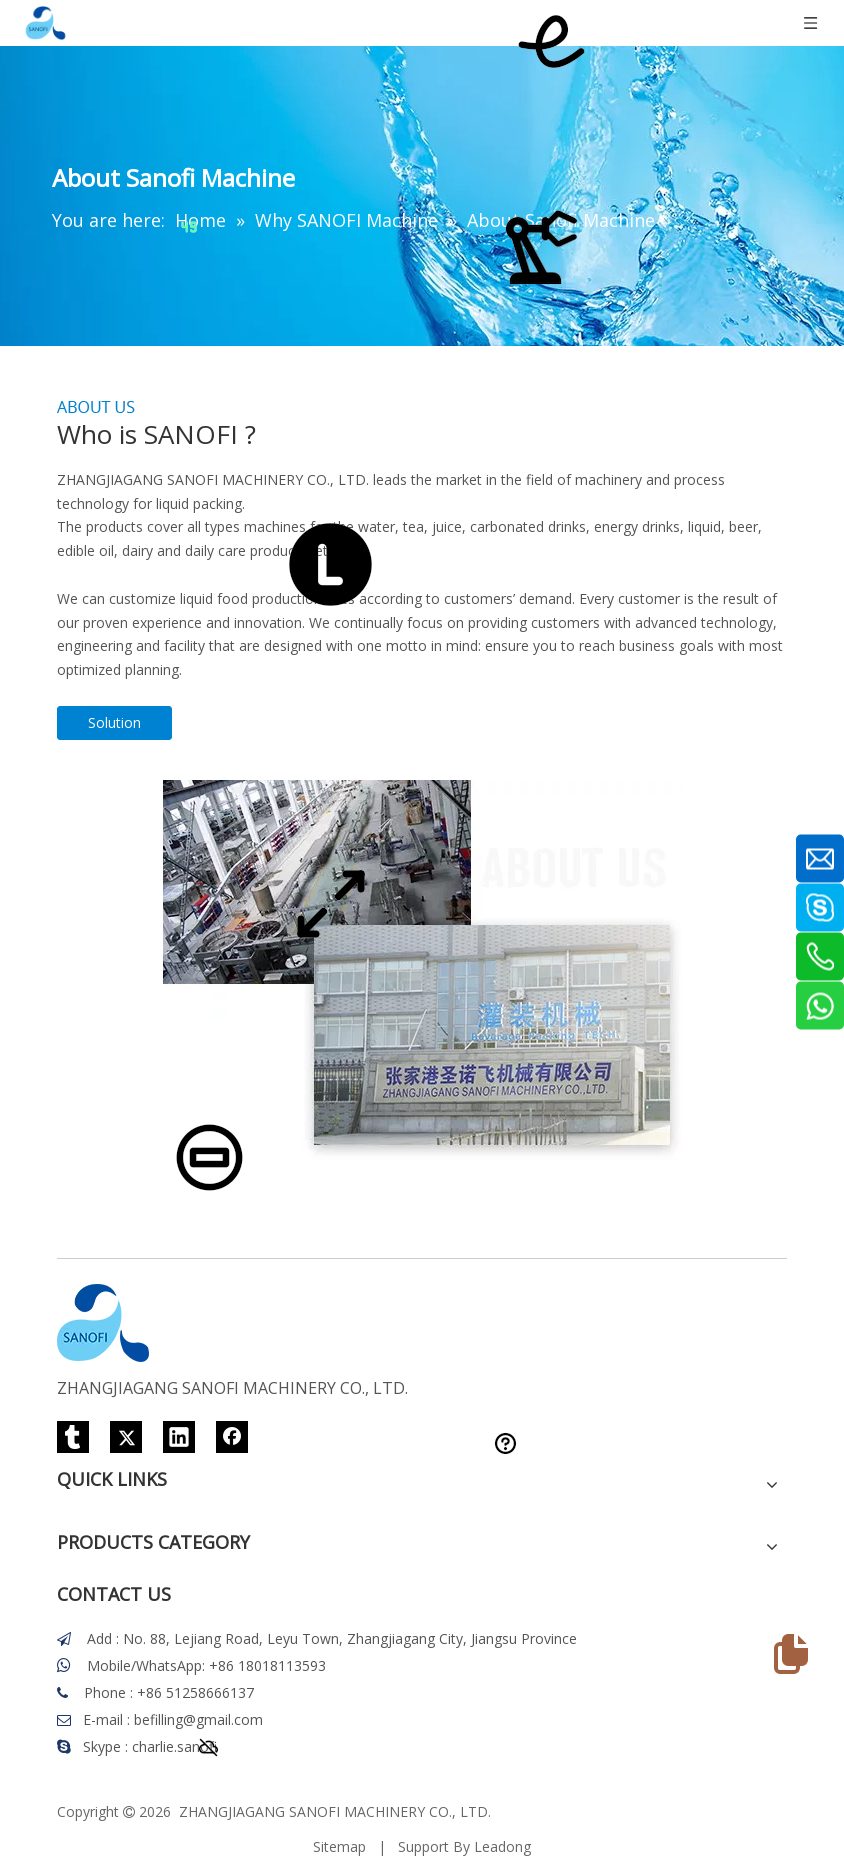 Image resolution: width=844 pixels, height=1864 pixels. I want to click on access manufacturing or industrial settings, so click(541, 248).